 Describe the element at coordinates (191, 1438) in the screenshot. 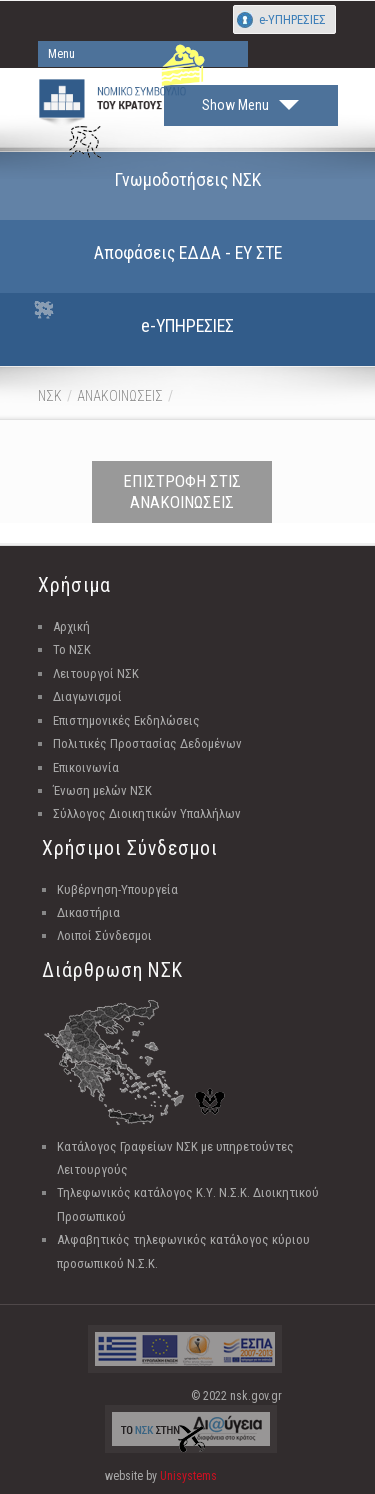

I see `access pirate or swashbuckler game mode` at that location.